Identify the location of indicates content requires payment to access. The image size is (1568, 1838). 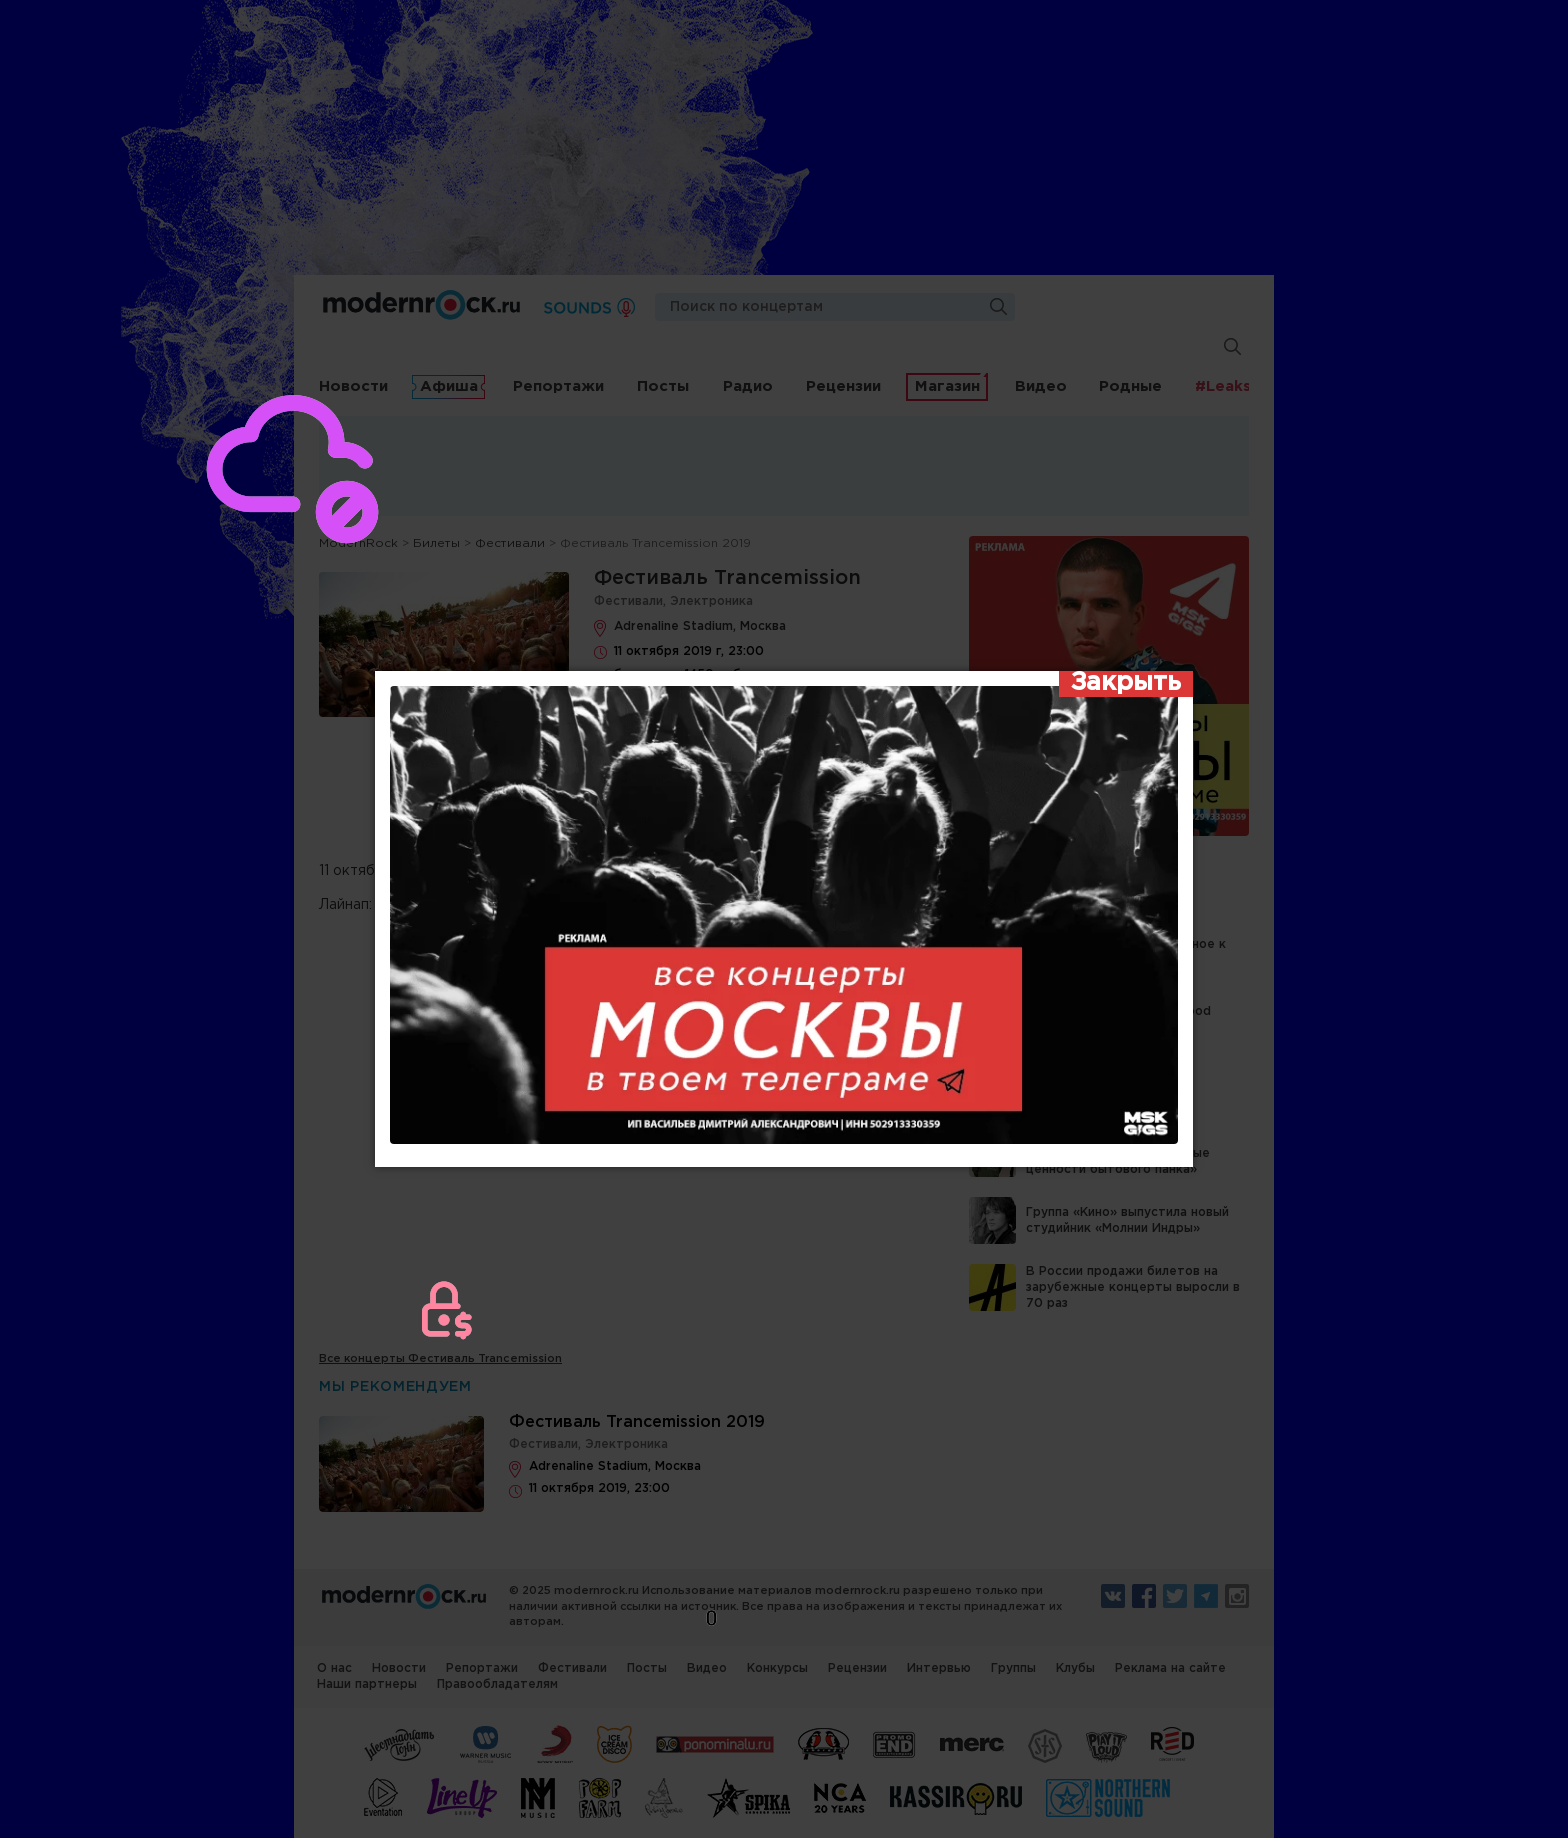
(444, 1309).